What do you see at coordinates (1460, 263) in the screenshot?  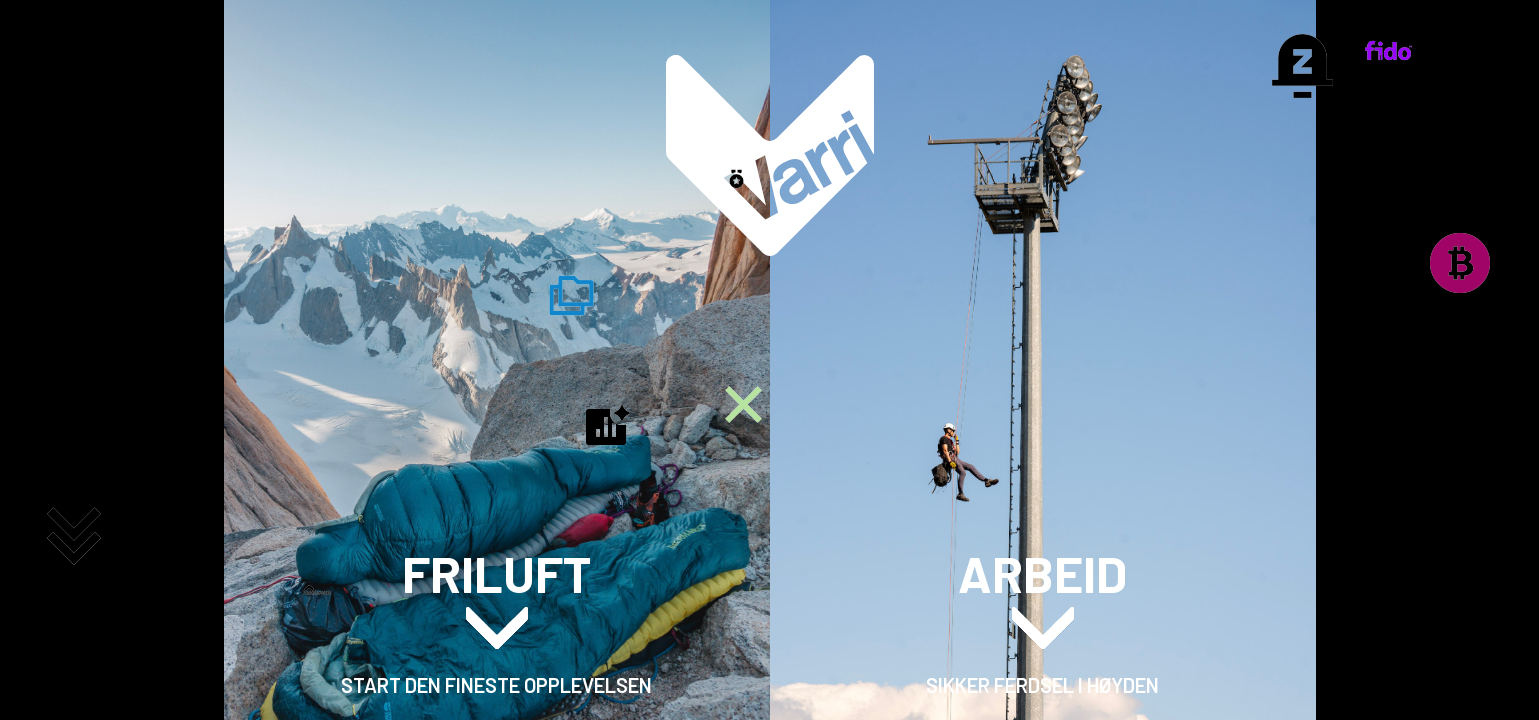 I see `bitcoin sv cryptocurrency logo` at bounding box center [1460, 263].